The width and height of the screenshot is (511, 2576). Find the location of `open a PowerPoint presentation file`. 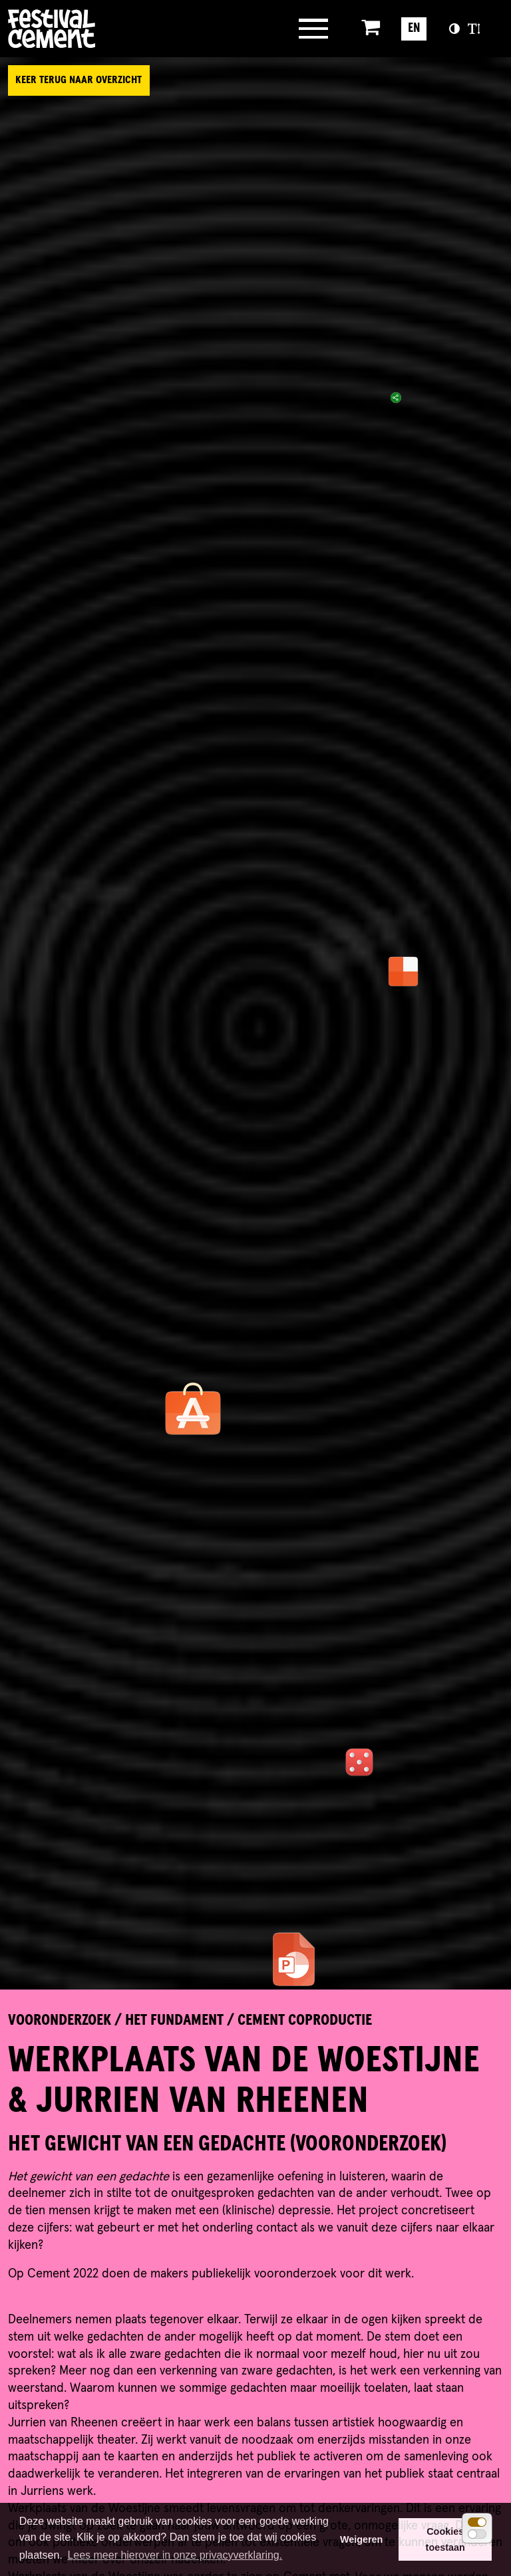

open a PowerPoint presentation file is located at coordinates (293, 1959).